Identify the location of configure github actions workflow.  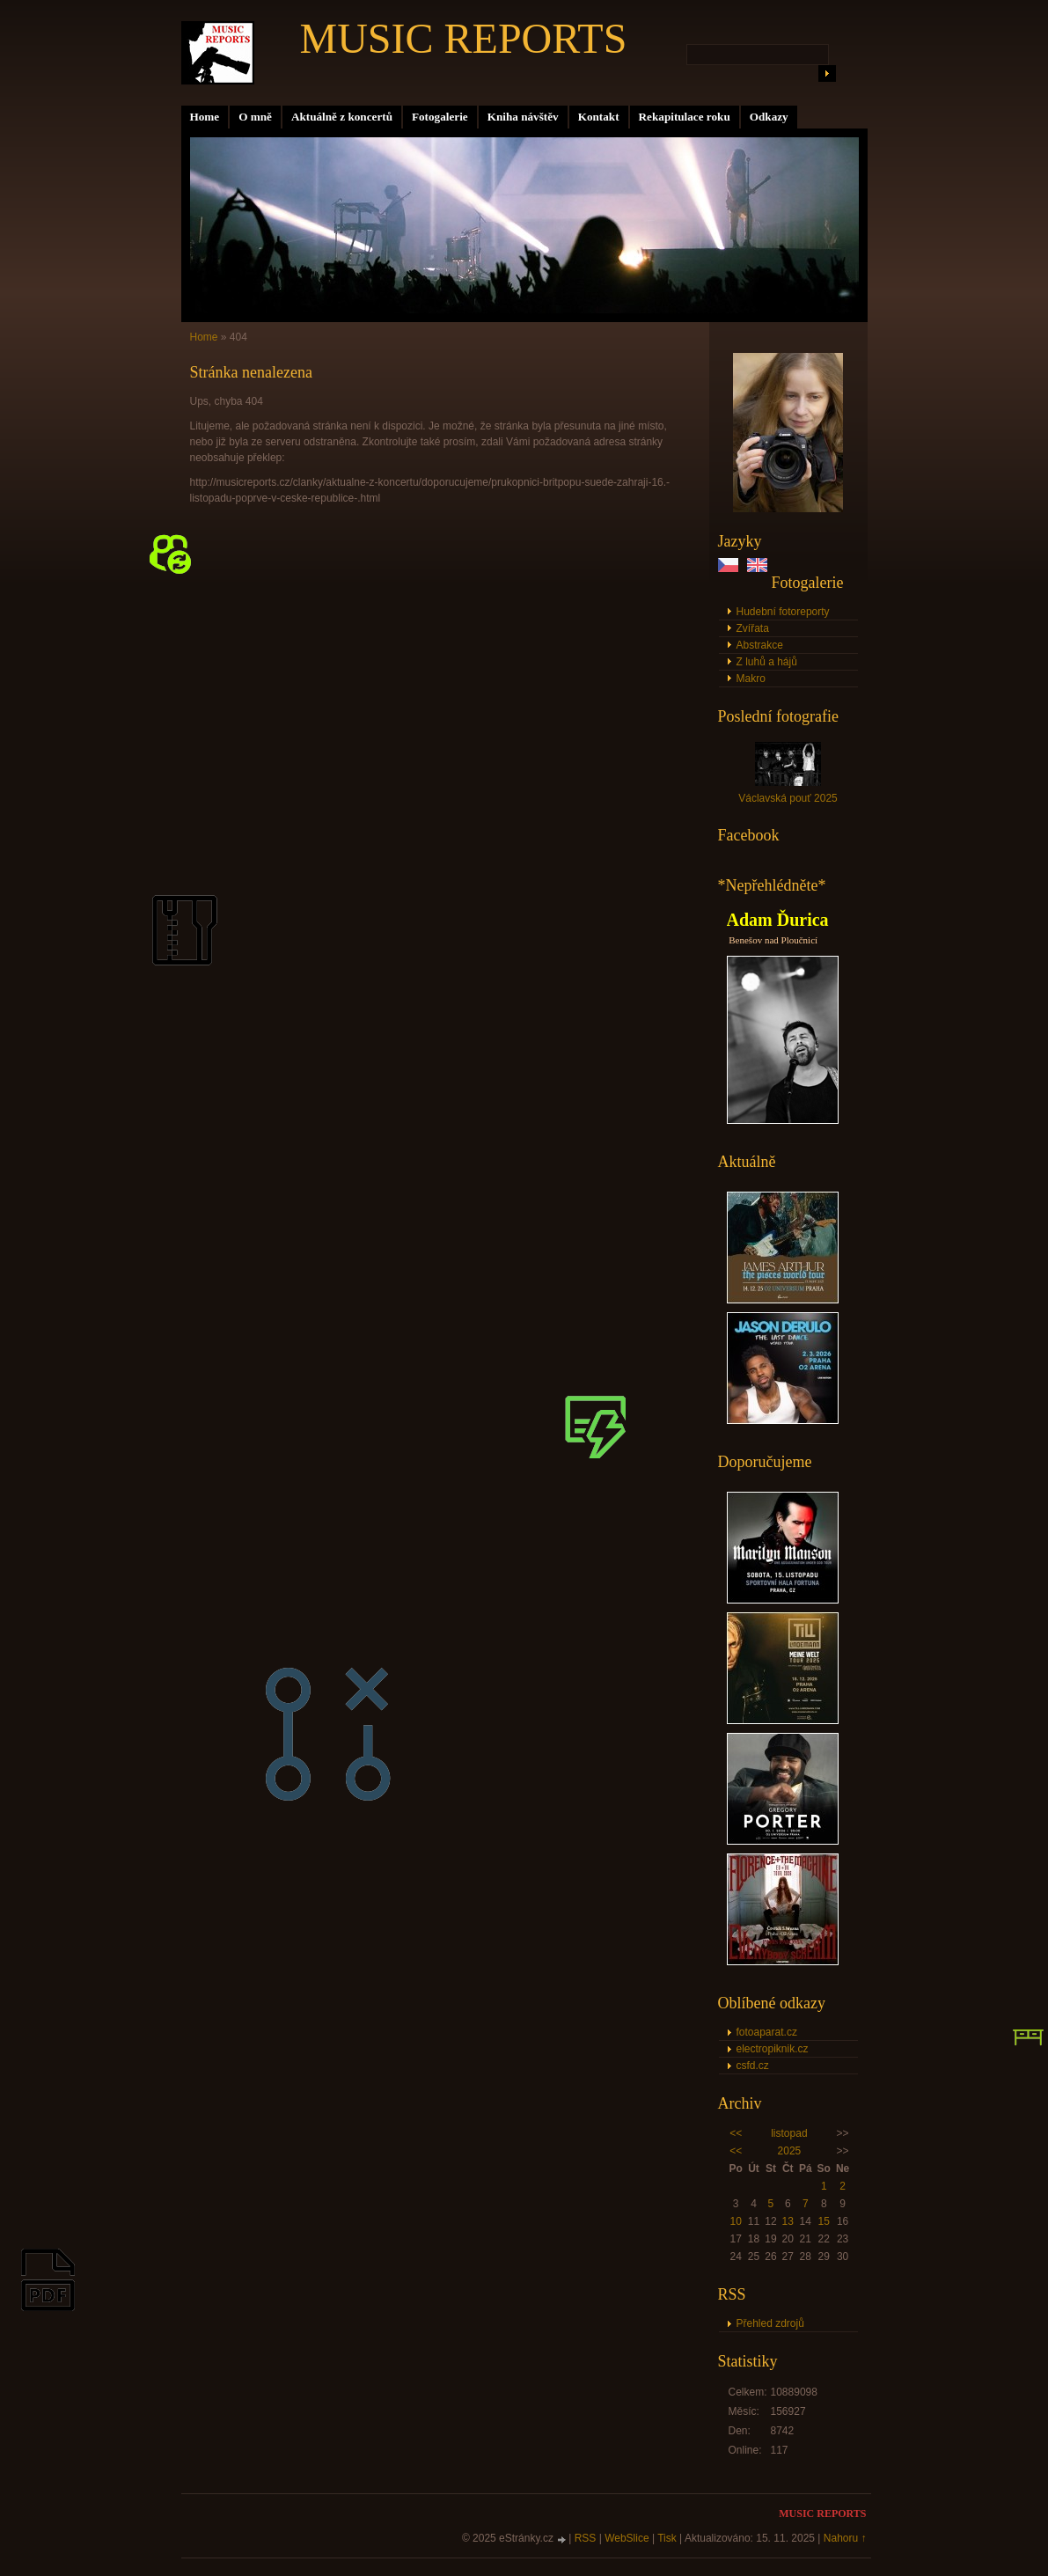
(593, 1428).